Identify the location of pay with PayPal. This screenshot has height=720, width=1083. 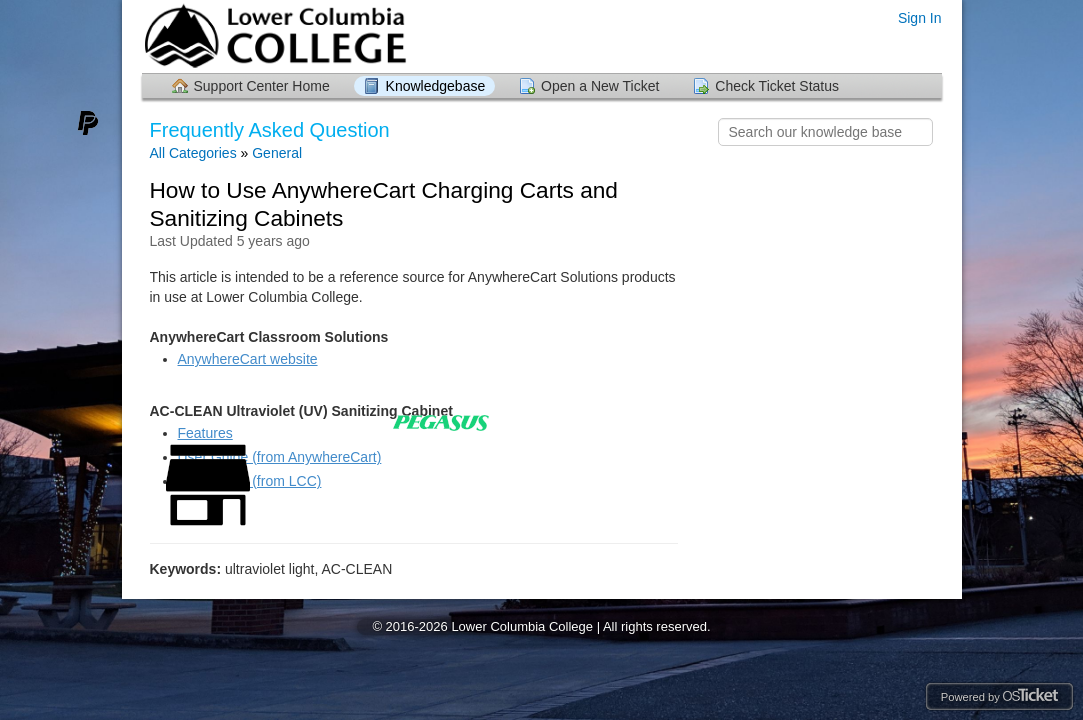
(88, 123).